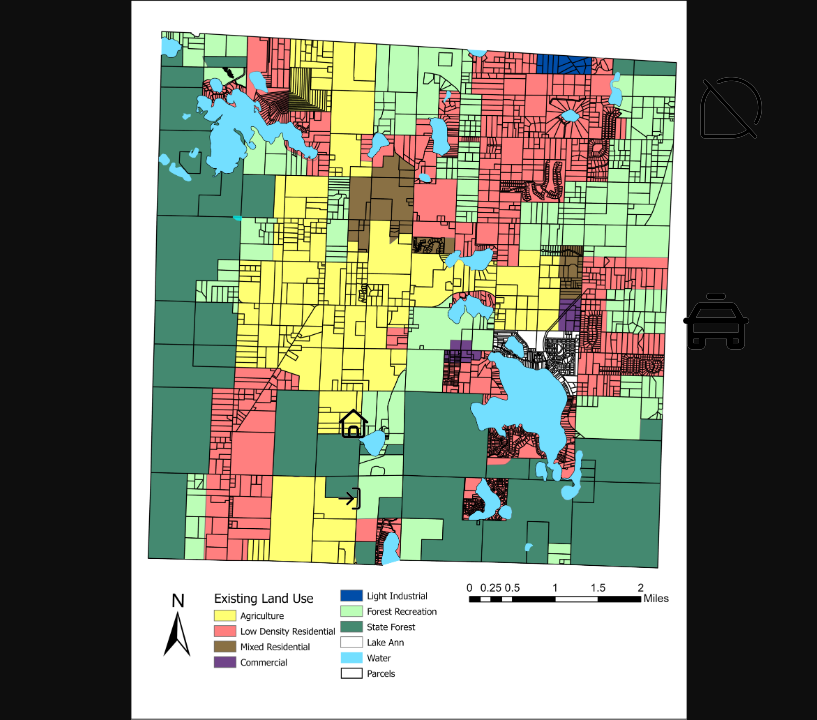 Image resolution: width=817 pixels, height=720 pixels. I want to click on navigate to the home screen, so click(353, 423).